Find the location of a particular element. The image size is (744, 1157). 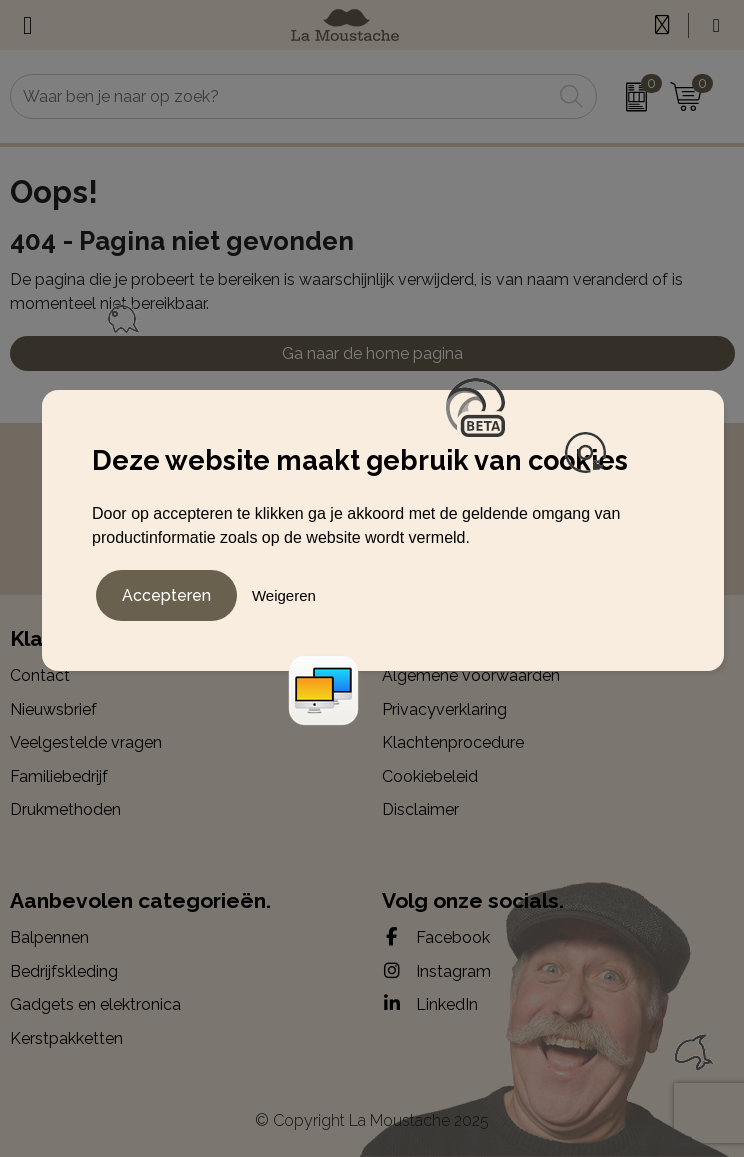

launch orca screen reader application is located at coordinates (693, 1052).